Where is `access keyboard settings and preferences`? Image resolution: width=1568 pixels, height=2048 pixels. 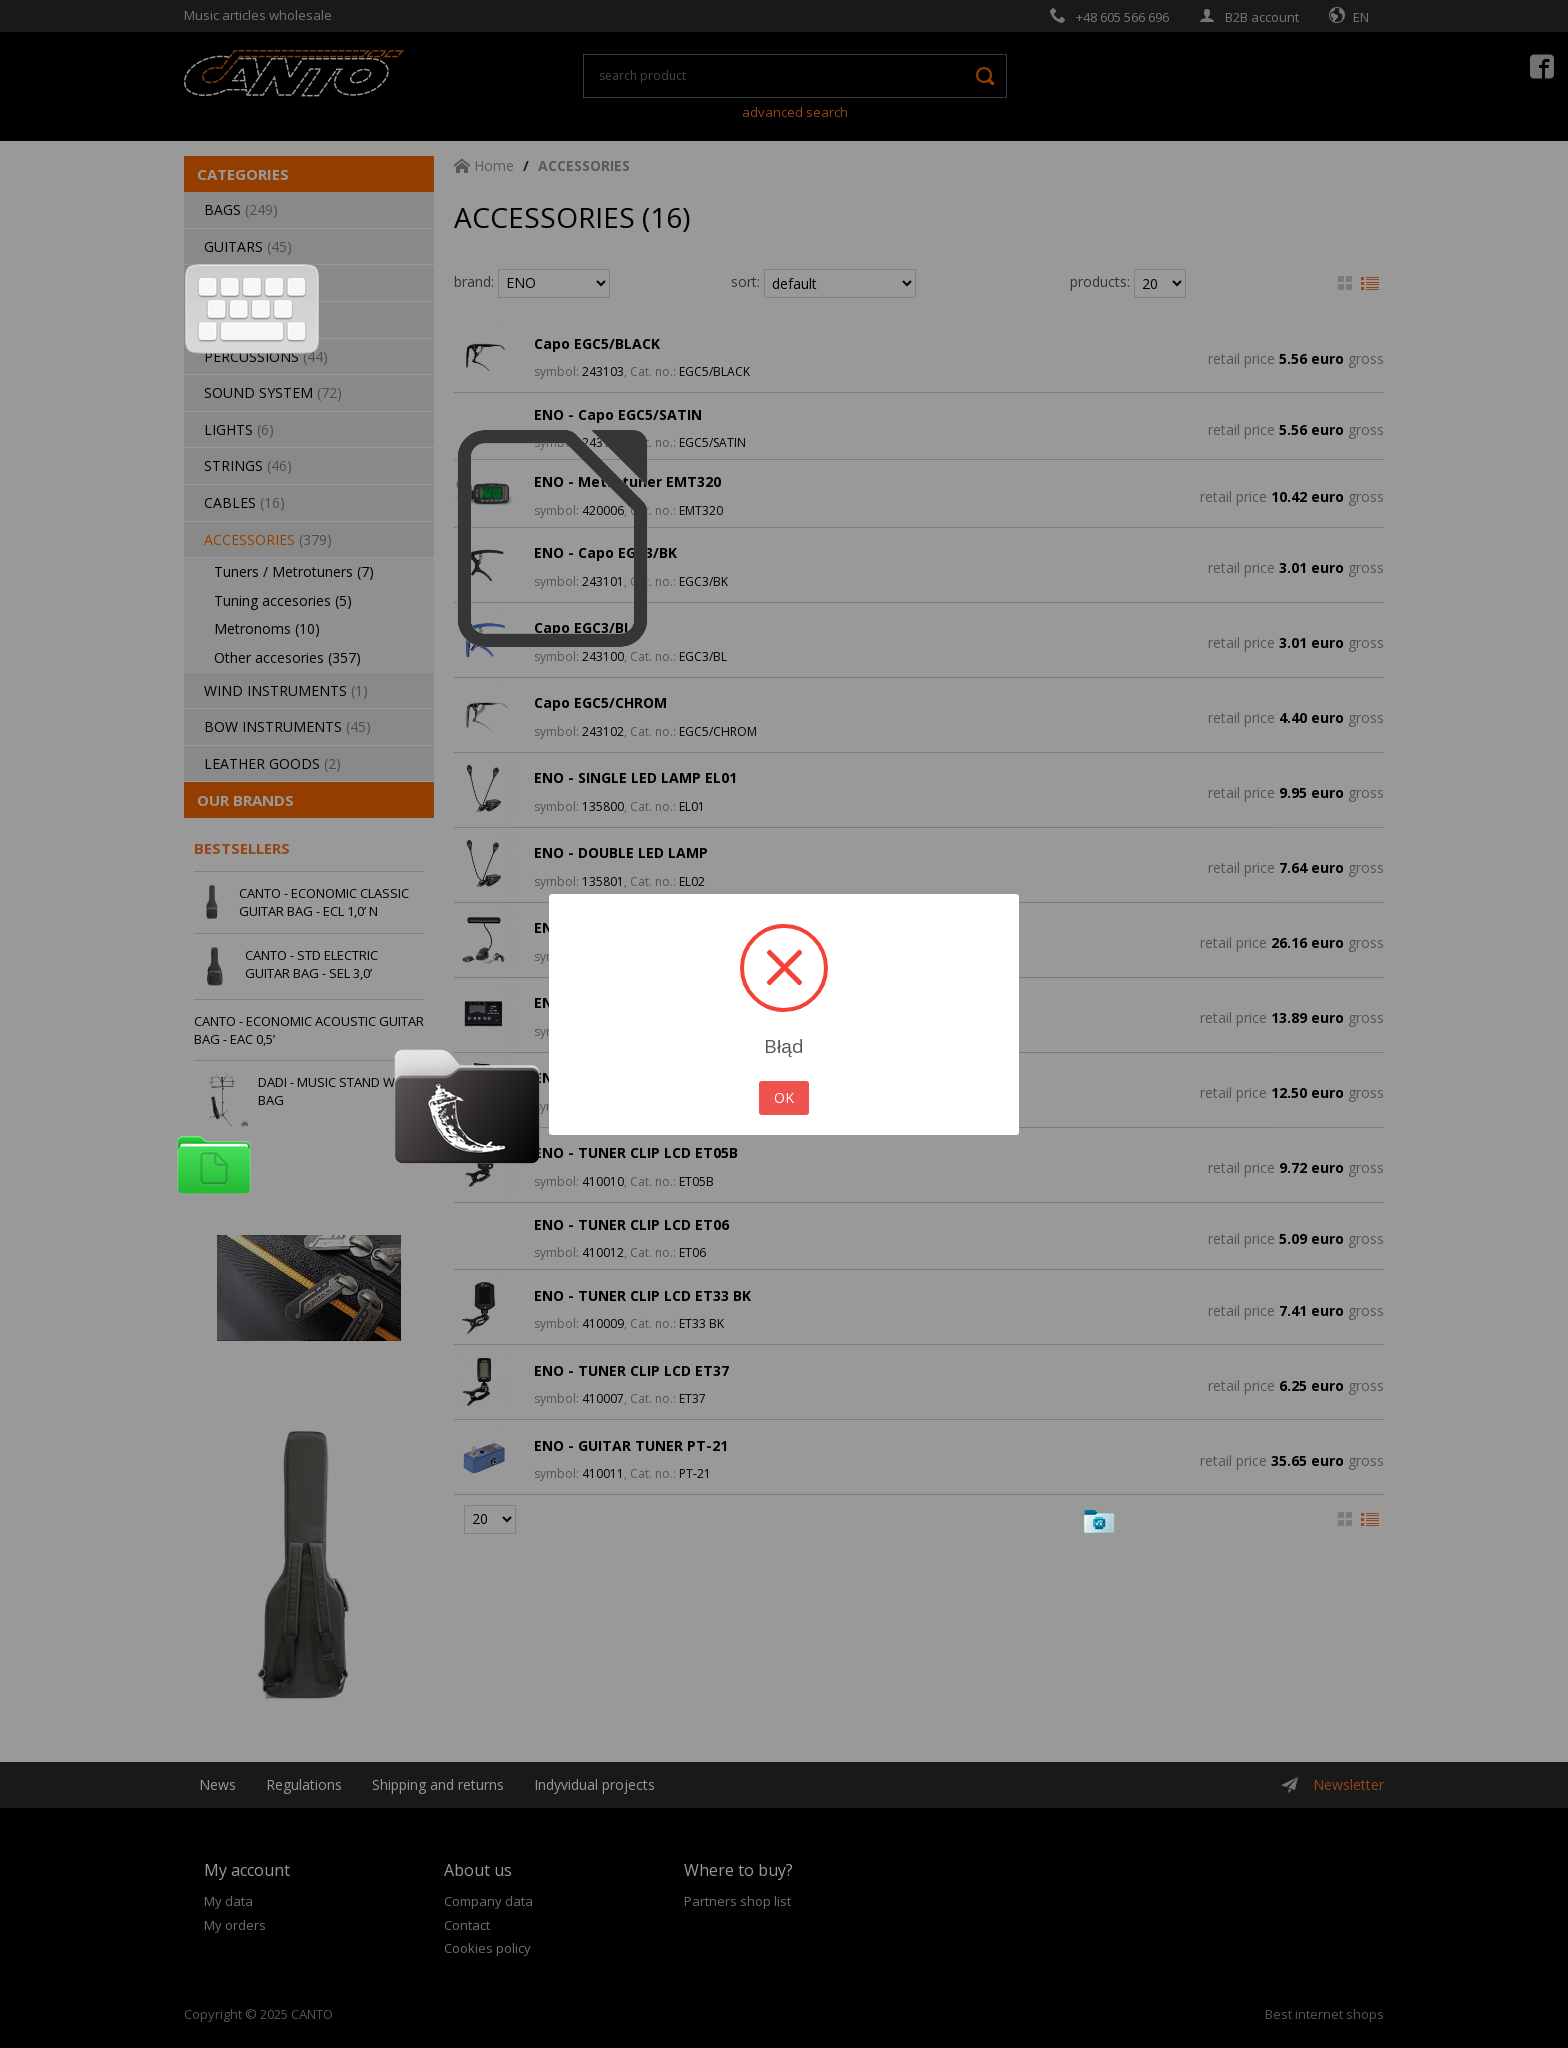 access keyboard settings and preferences is located at coordinates (252, 309).